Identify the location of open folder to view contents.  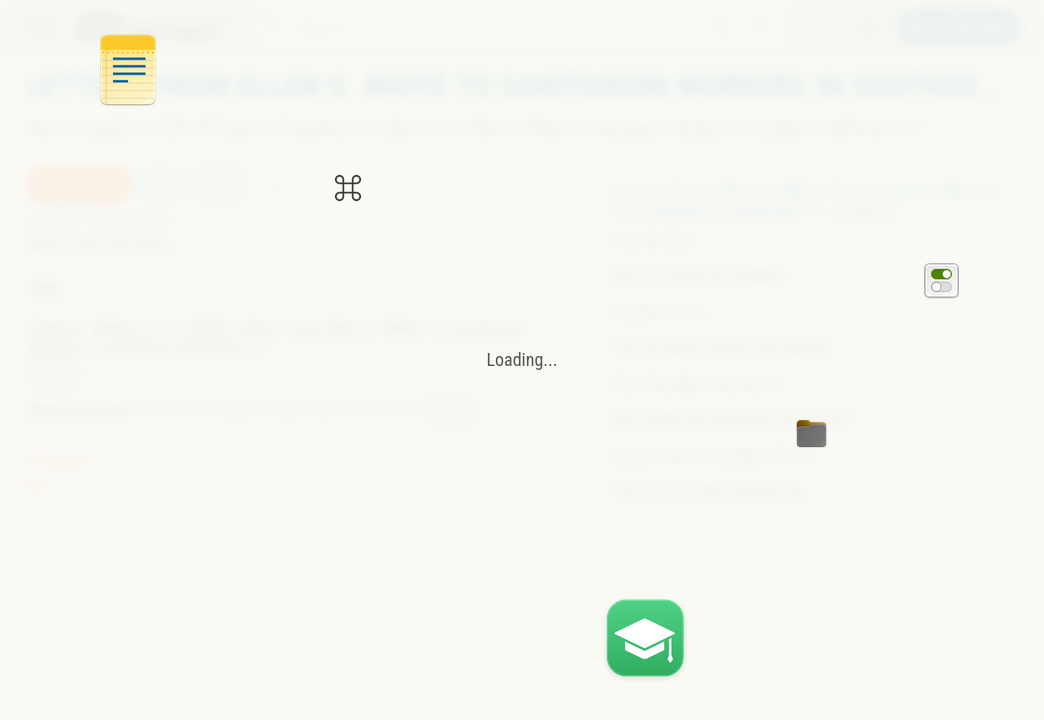
(811, 433).